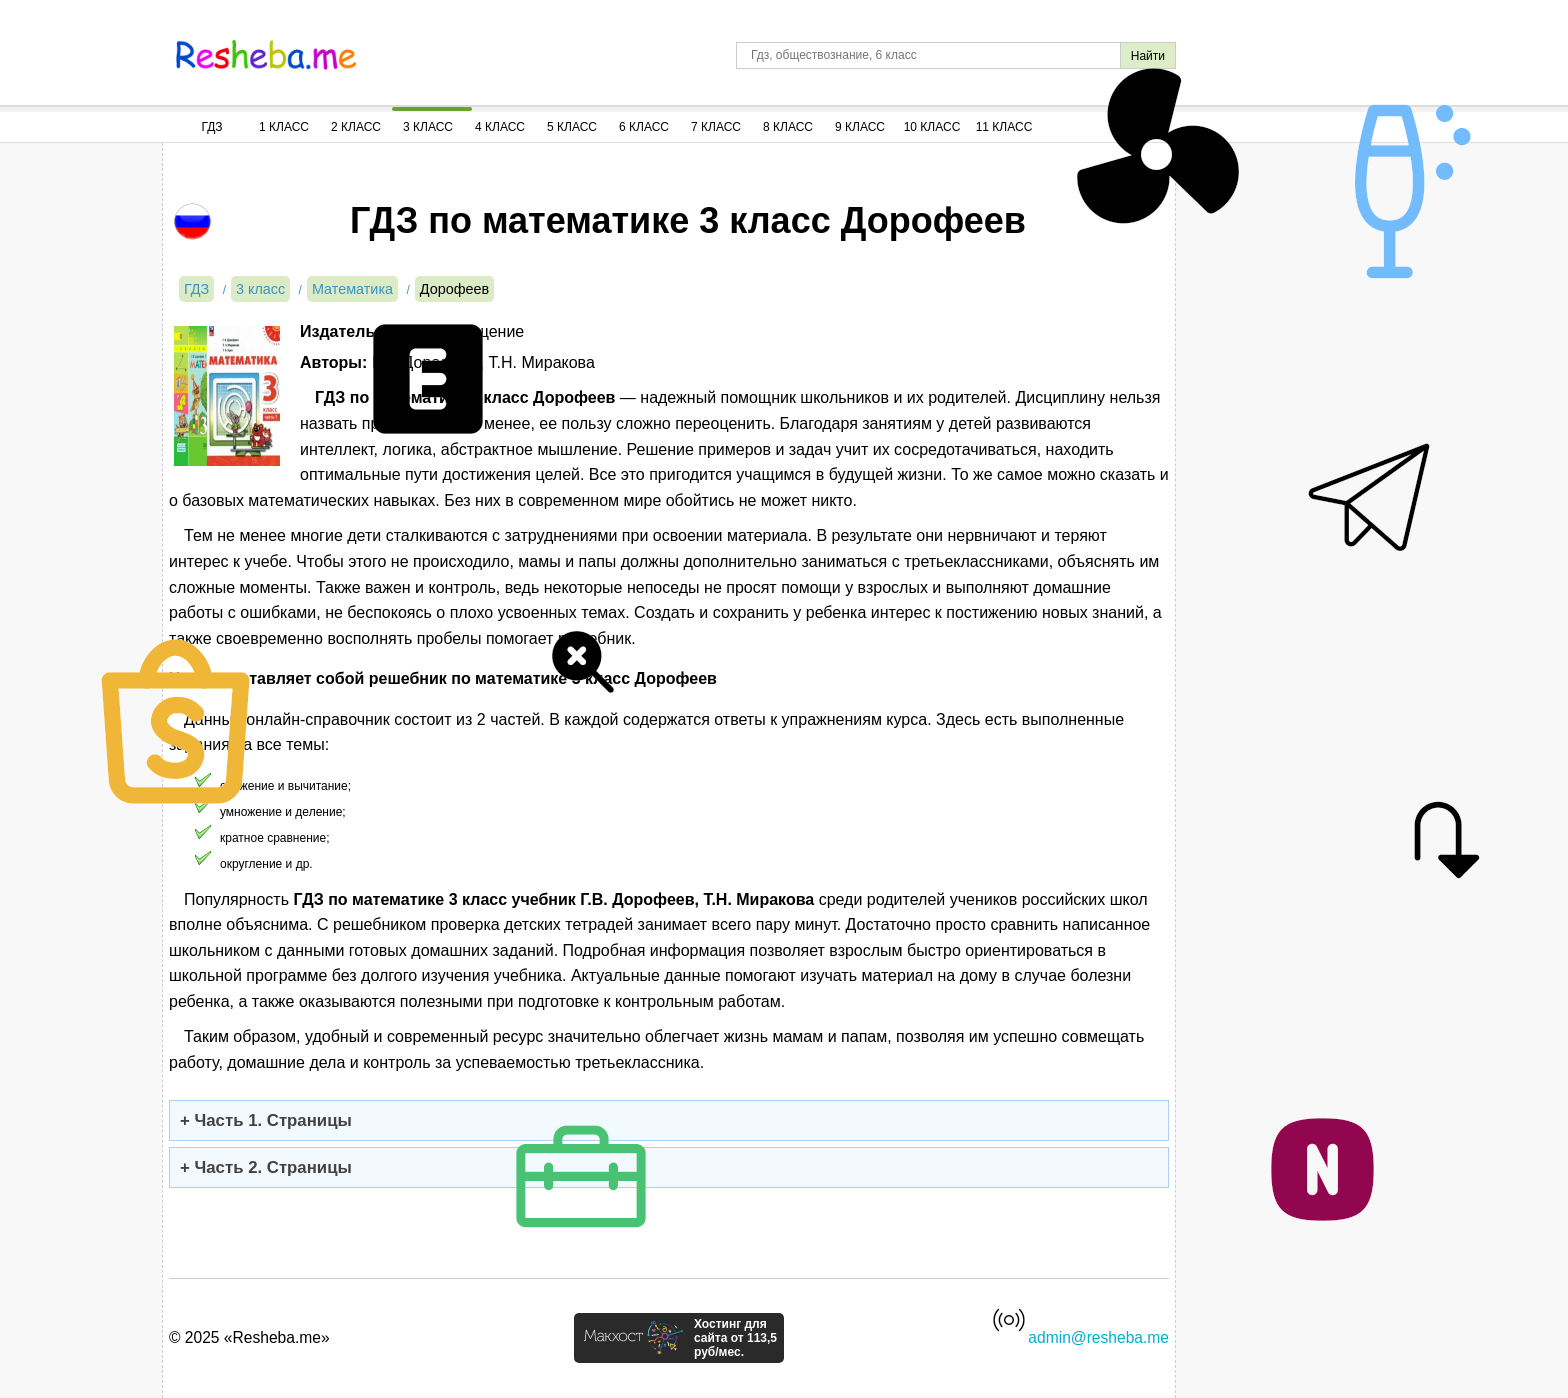 The height and width of the screenshot is (1398, 1568). I want to click on open the Shopee shopping app, so click(175, 721).